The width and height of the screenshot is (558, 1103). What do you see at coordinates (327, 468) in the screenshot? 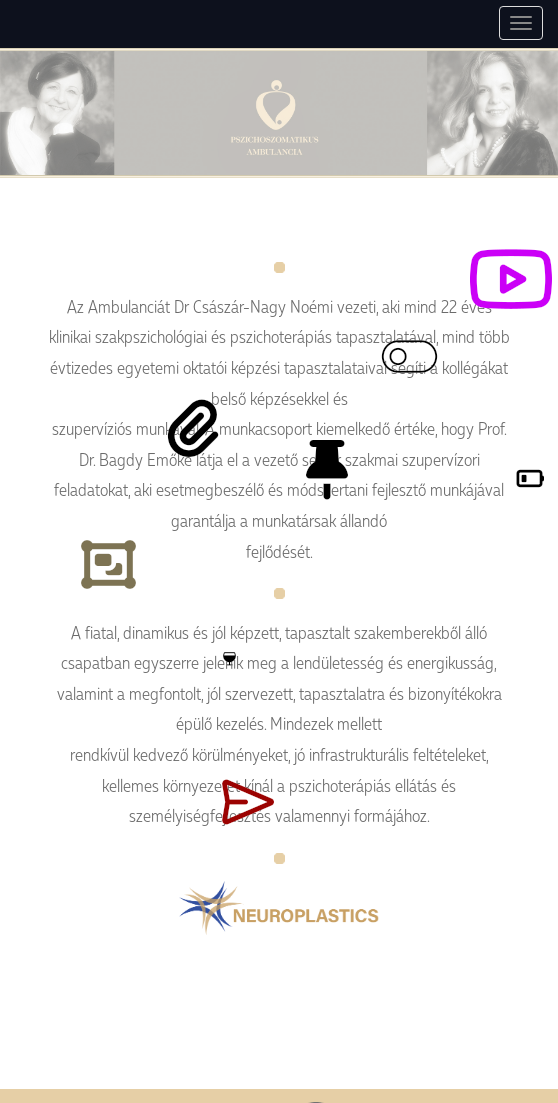
I see `pin an item to keep it visible` at bounding box center [327, 468].